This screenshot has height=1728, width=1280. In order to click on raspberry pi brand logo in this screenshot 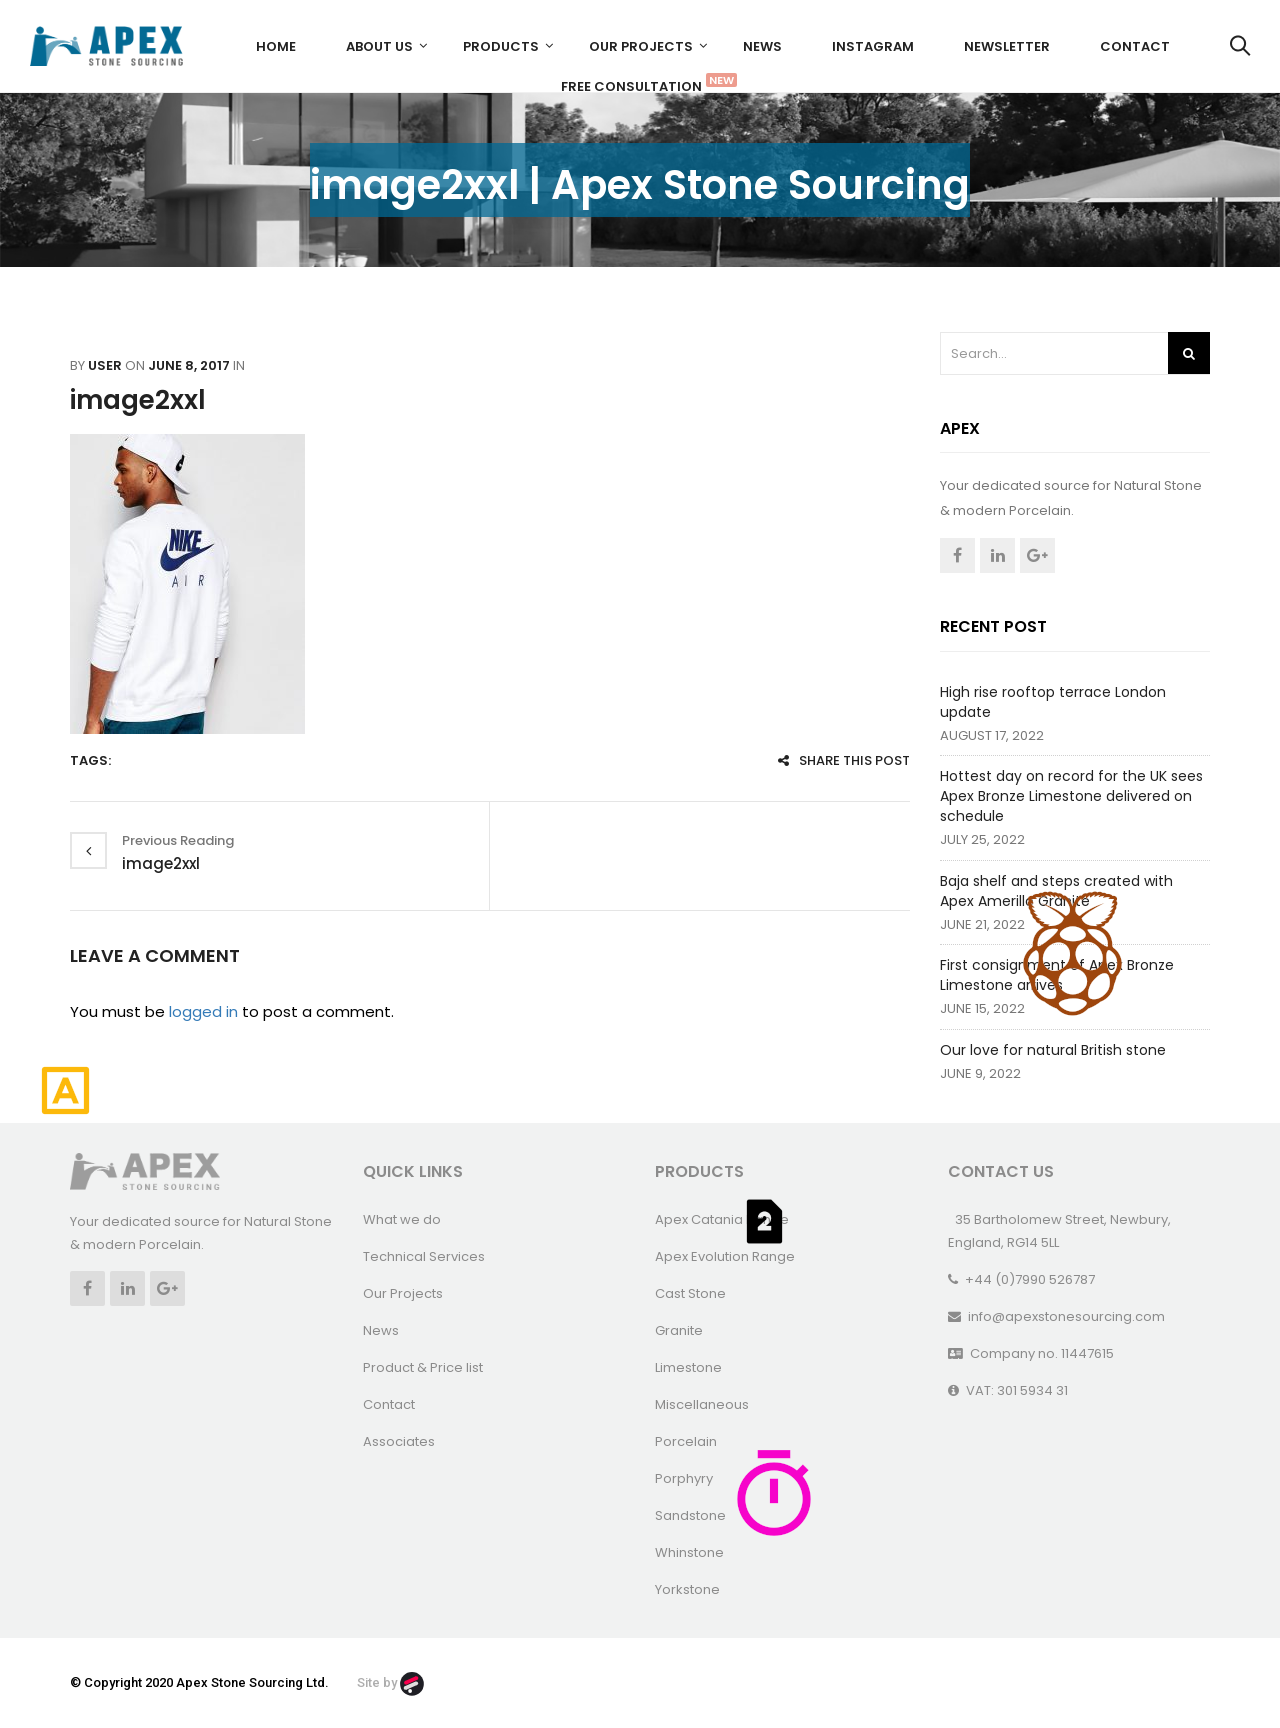, I will do `click(1072, 953)`.